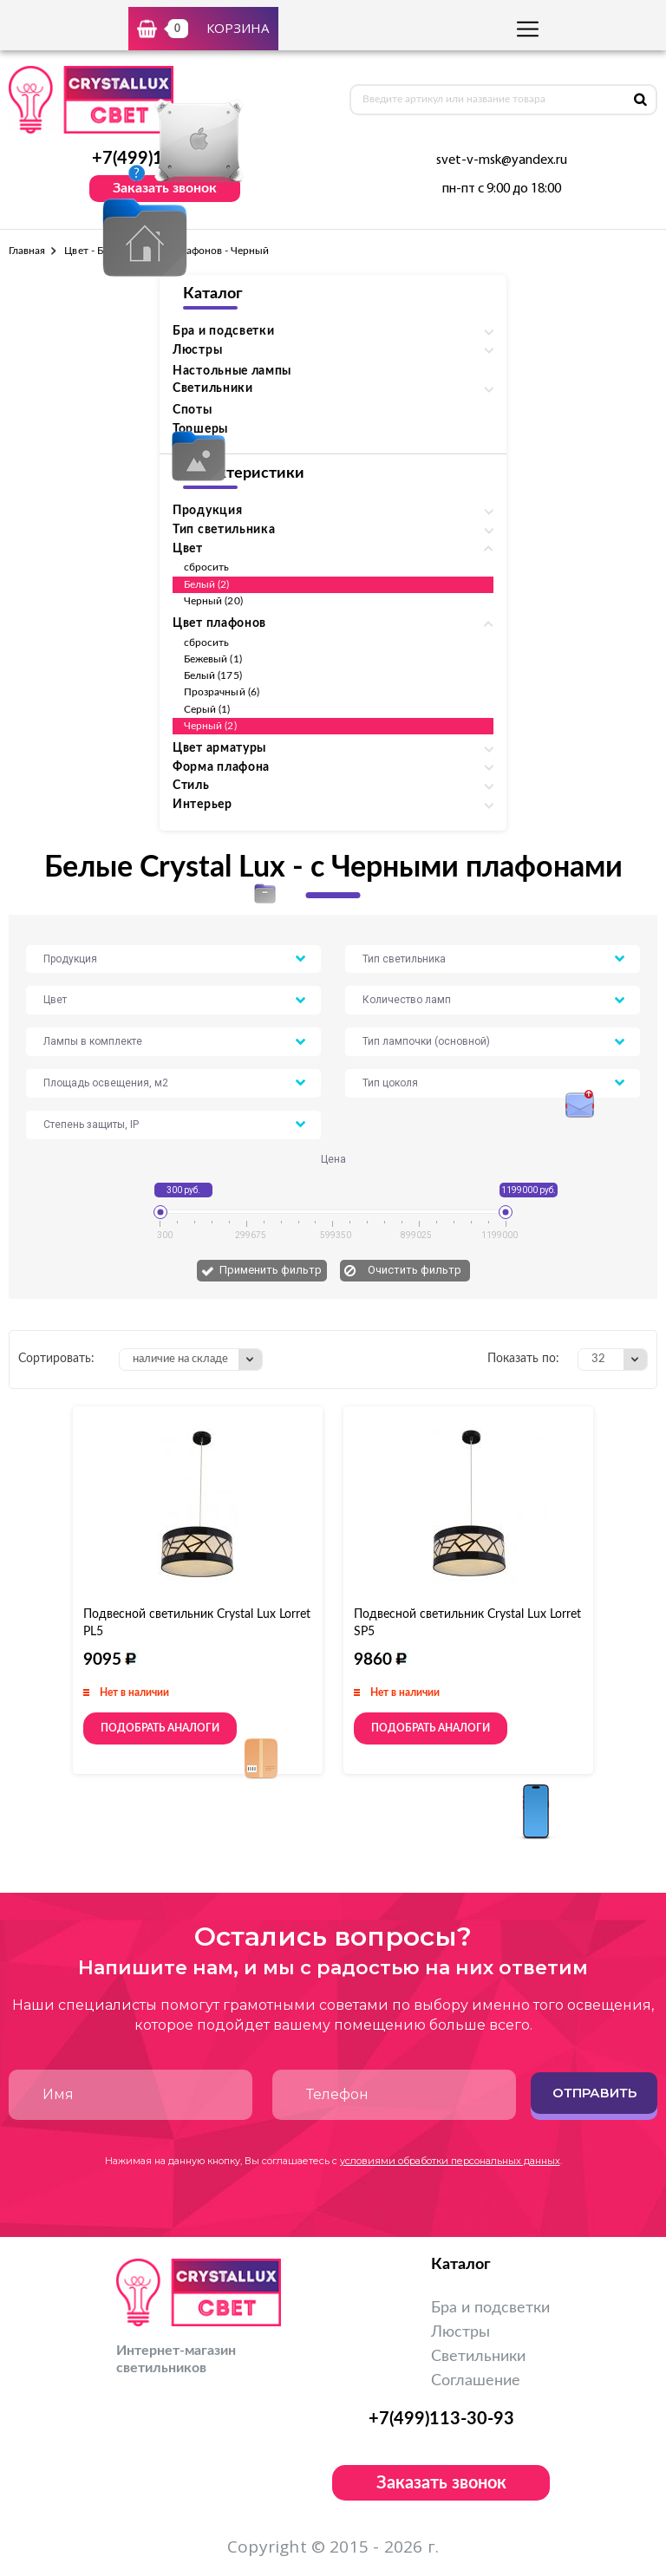 Image resolution: width=666 pixels, height=2576 pixels. I want to click on open your pictures folder, so click(199, 456).